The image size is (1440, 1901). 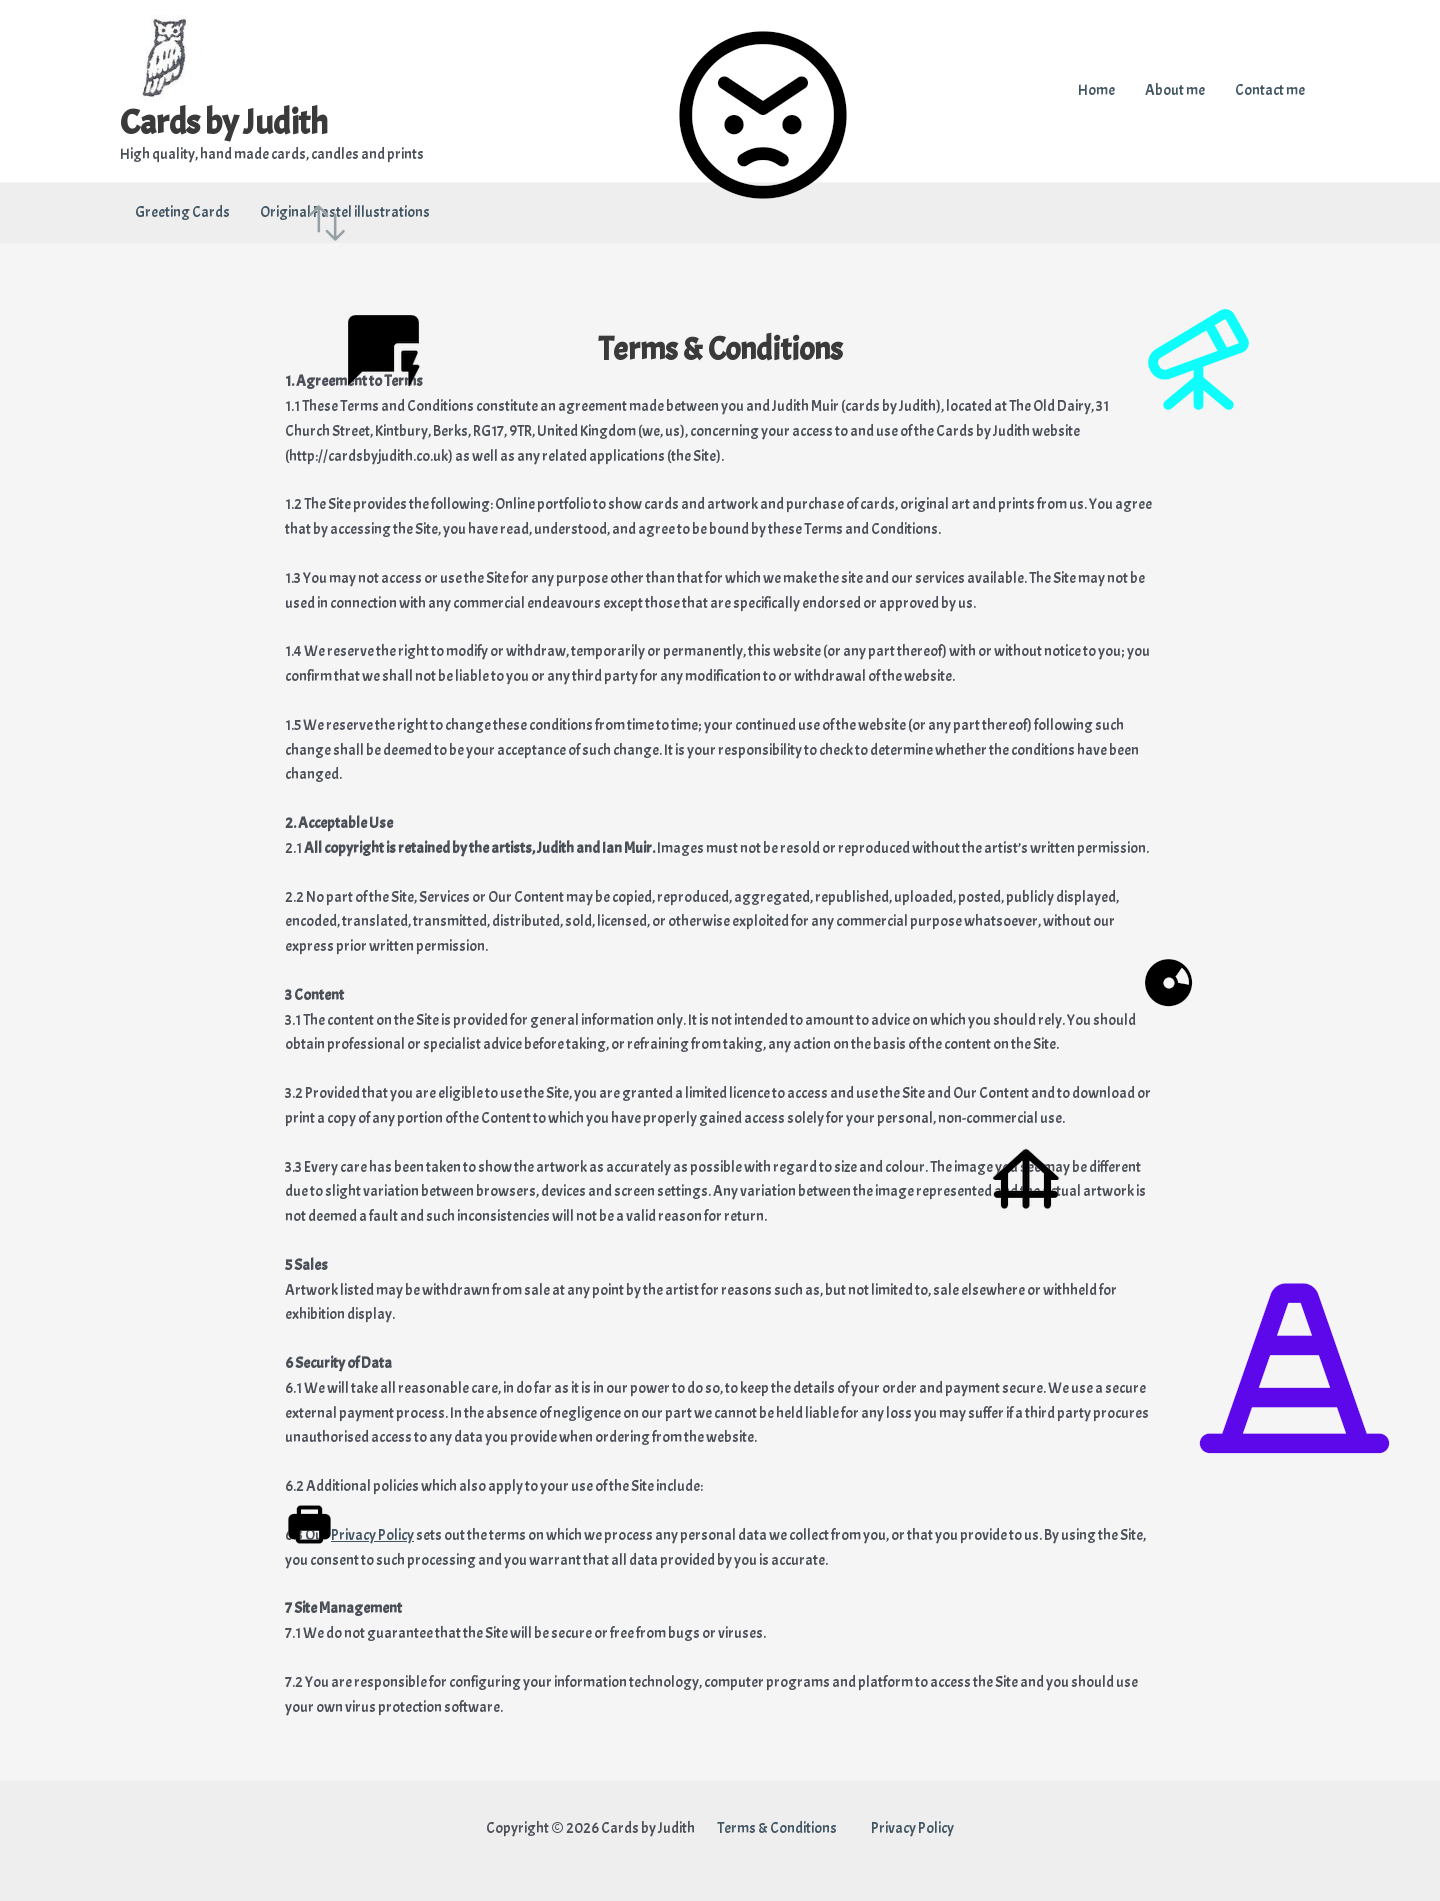 What do you see at coordinates (1198, 359) in the screenshot?
I see `explore or discover new content` at bounding box center [1198, 359].